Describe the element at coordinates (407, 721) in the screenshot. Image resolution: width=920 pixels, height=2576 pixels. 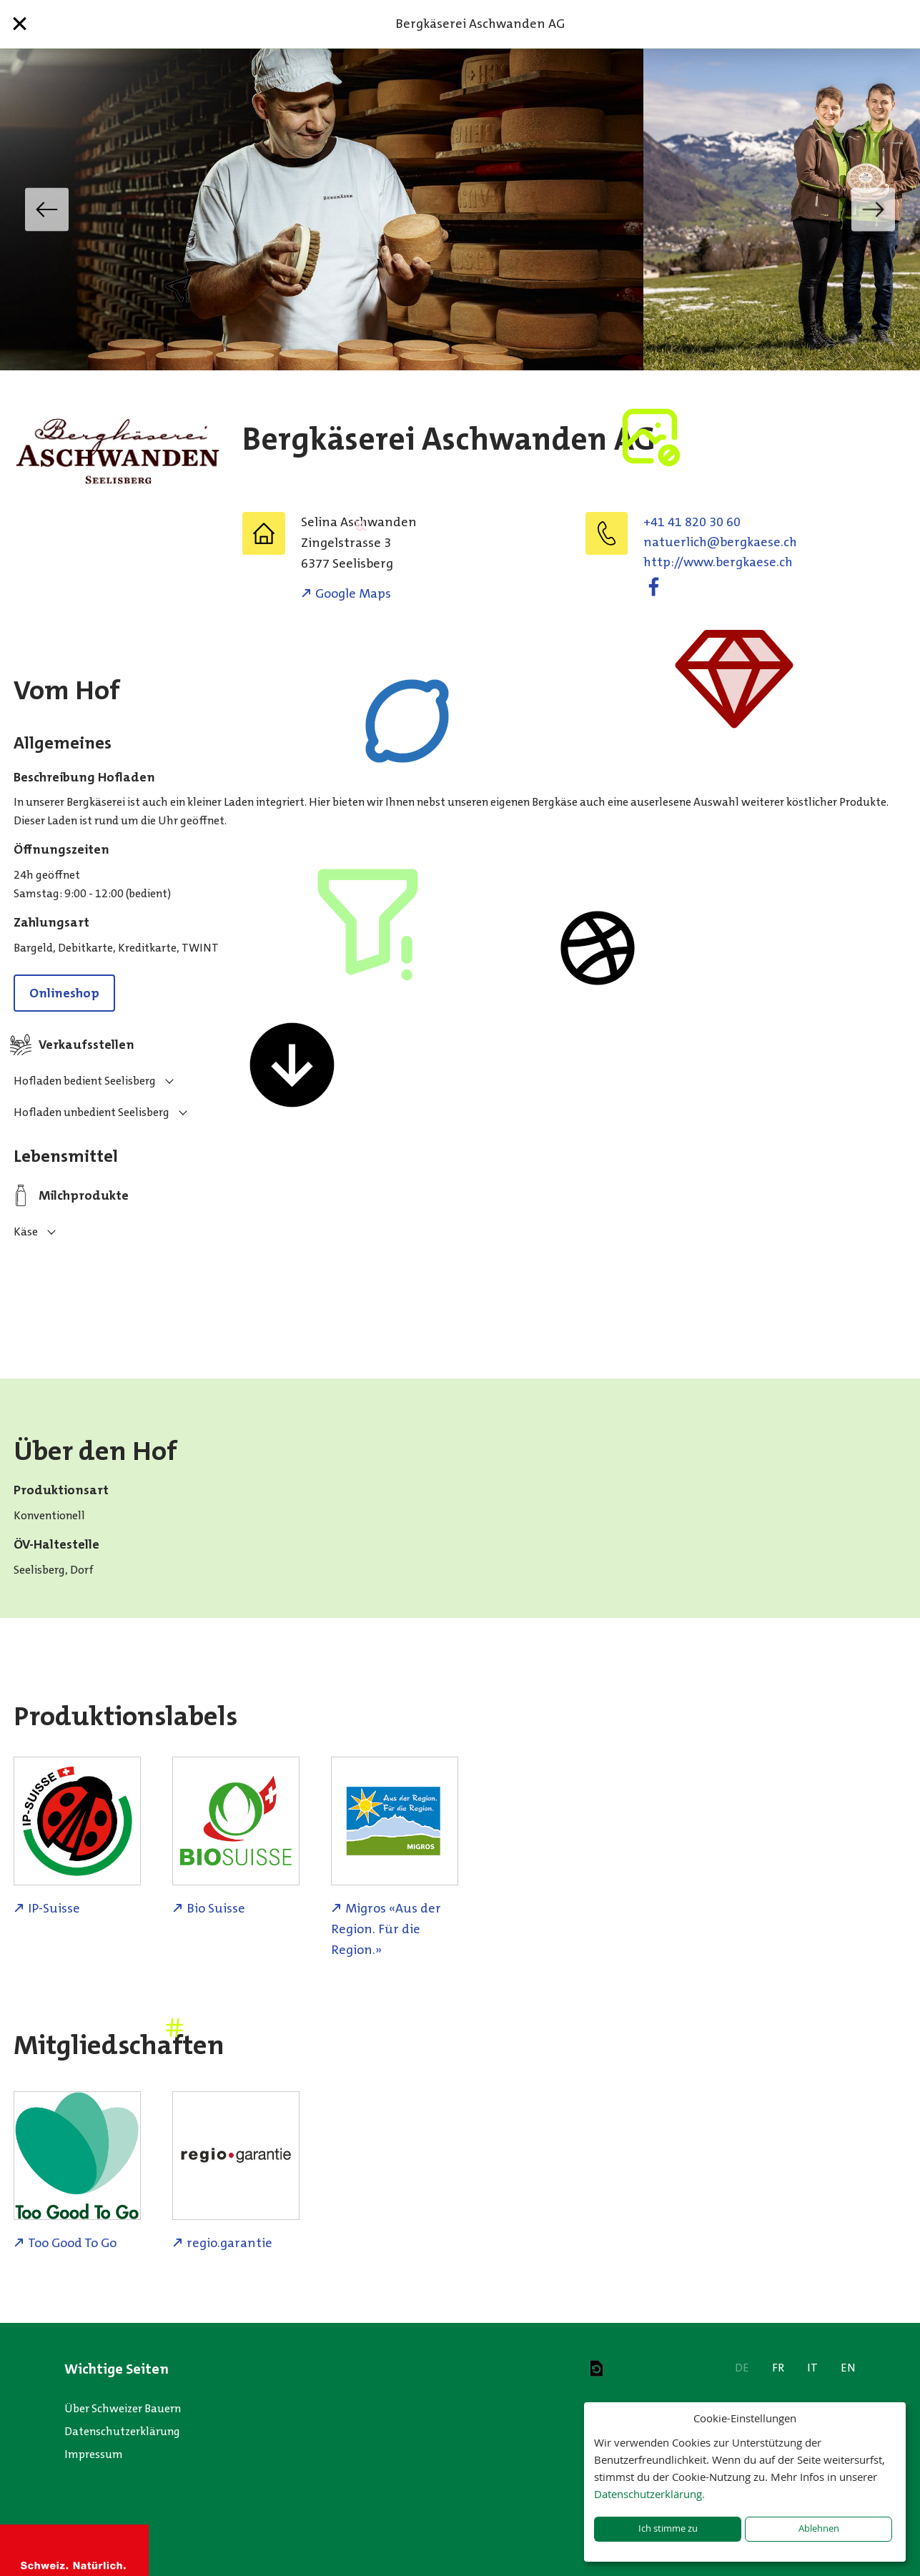
I see `indicates citrus or lemon flavor` at that location.